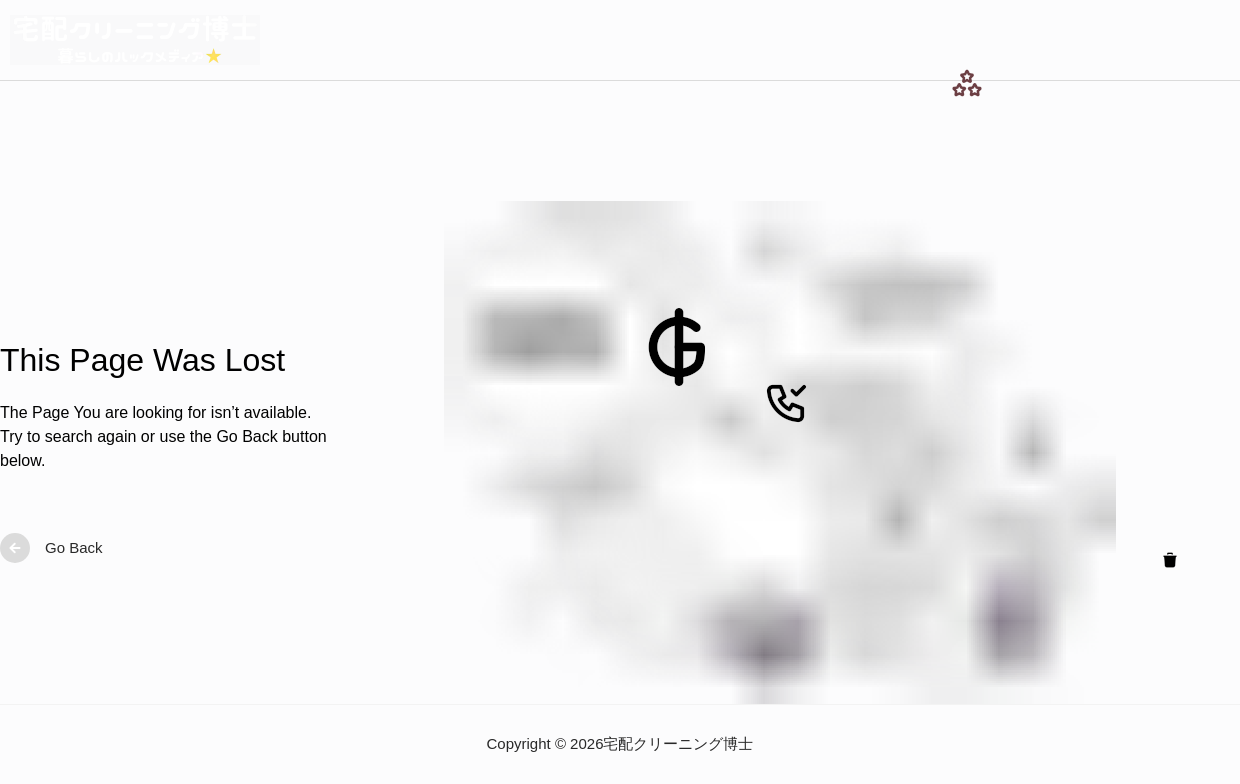 Image resolution: width=1240 pixels, height=784 pixels. What do you see at coordinates (967, 83) in the screenshot?
I see `view ratings or reviews` at bounding box center [967, 83].